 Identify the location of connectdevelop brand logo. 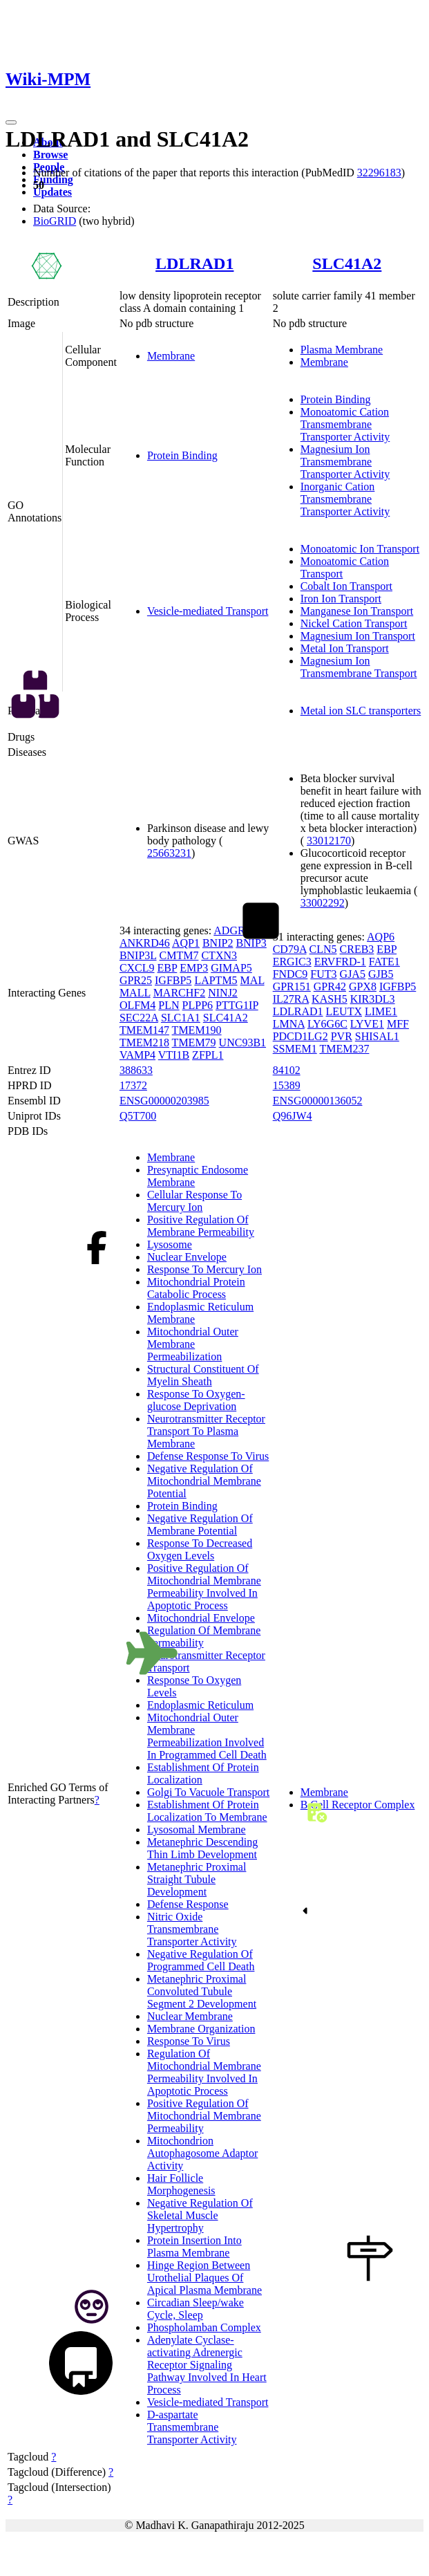
(46, 266).